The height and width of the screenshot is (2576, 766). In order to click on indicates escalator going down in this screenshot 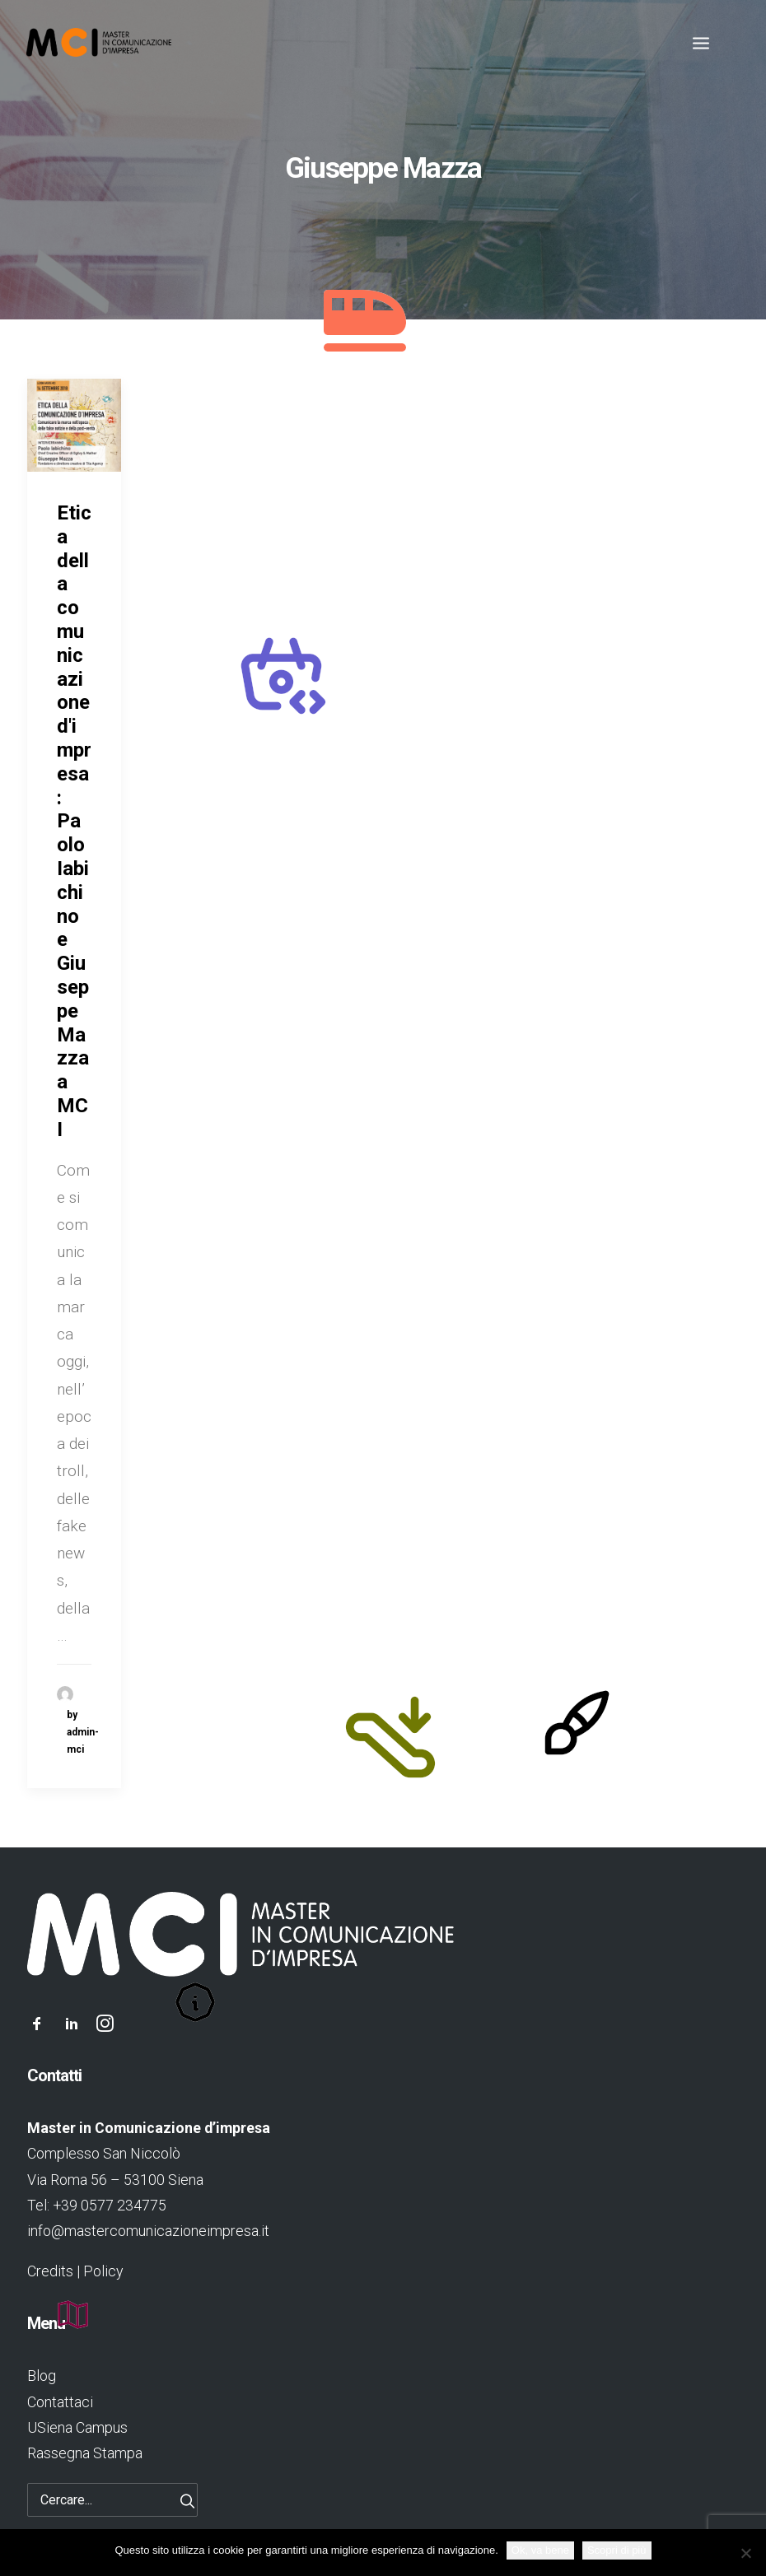, I will do `click(390, 1737)`.